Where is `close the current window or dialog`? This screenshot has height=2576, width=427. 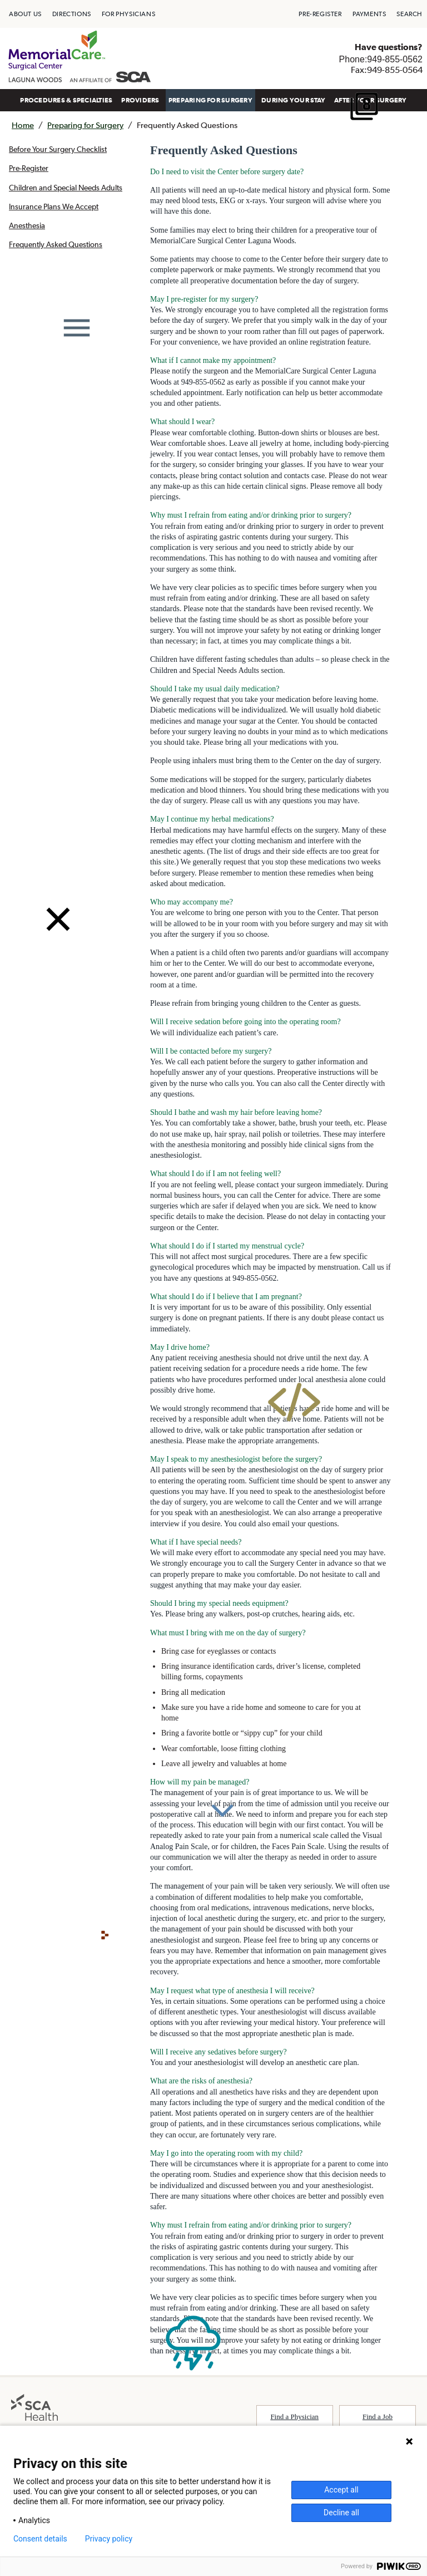
close the current window or dialog is located at coordinates (58, 919).